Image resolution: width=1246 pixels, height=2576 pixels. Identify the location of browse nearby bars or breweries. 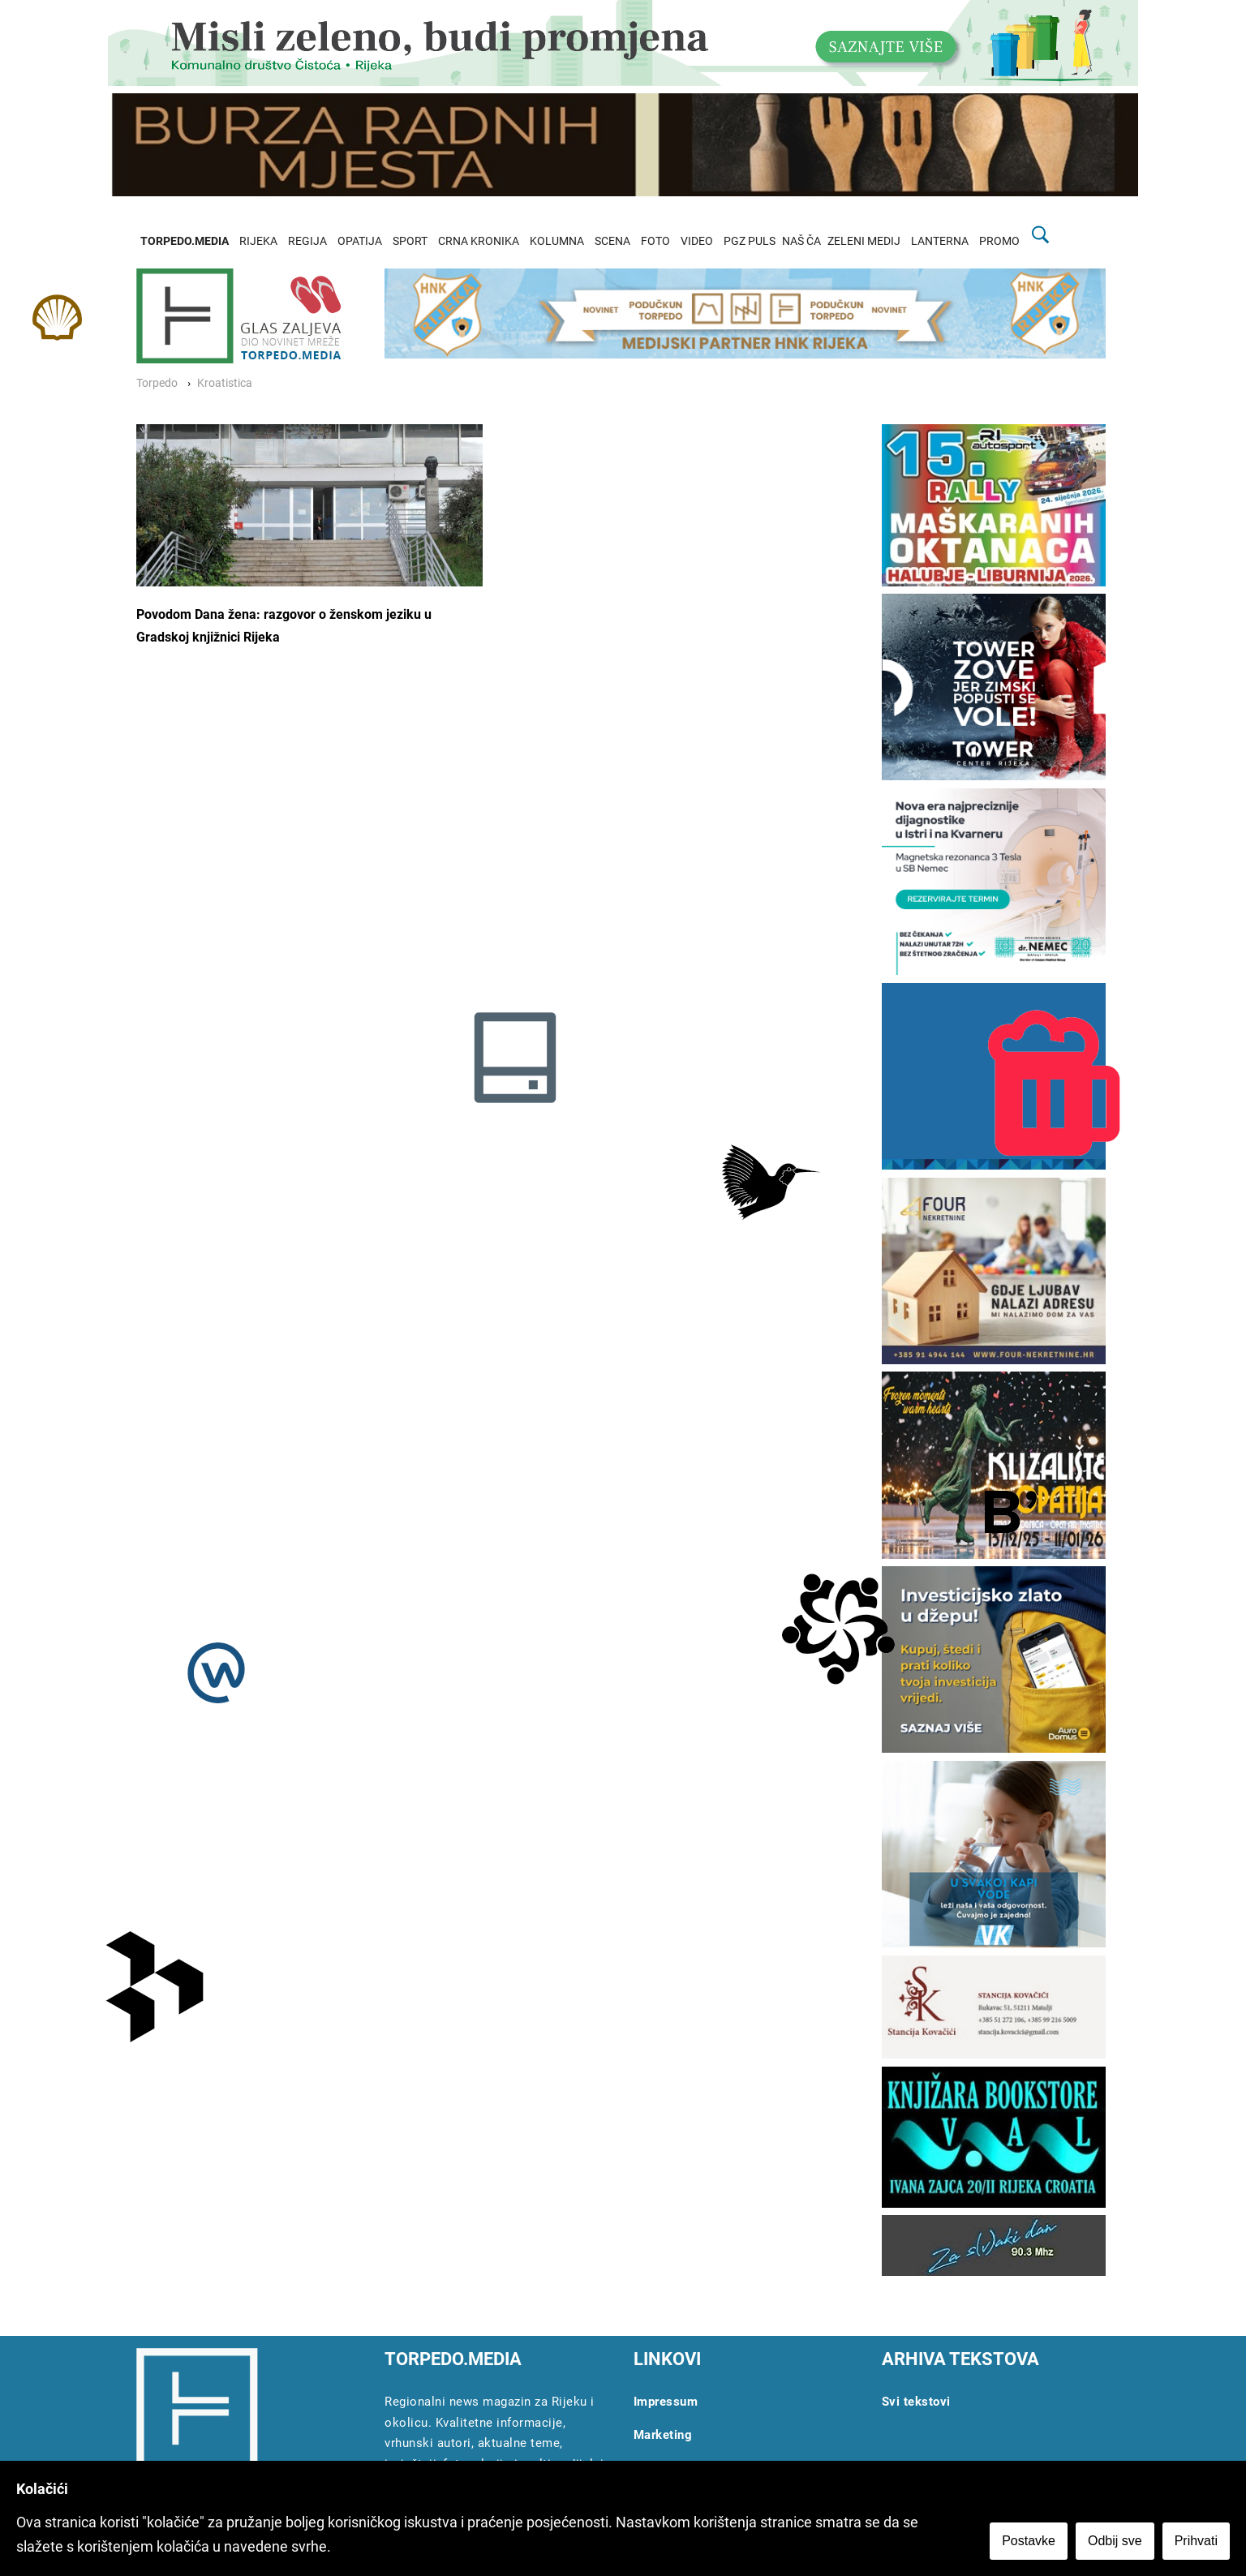
(1057, 1086).